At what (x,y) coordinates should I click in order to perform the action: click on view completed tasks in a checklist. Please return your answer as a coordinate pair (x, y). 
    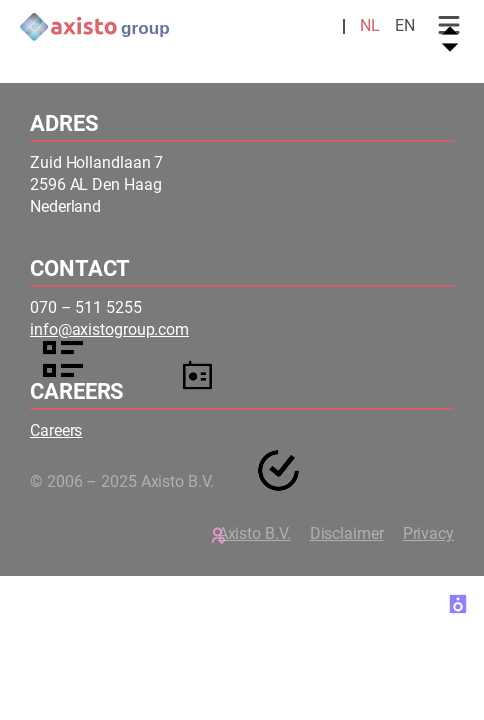
    Looking at the image, I should click on (63, 359).